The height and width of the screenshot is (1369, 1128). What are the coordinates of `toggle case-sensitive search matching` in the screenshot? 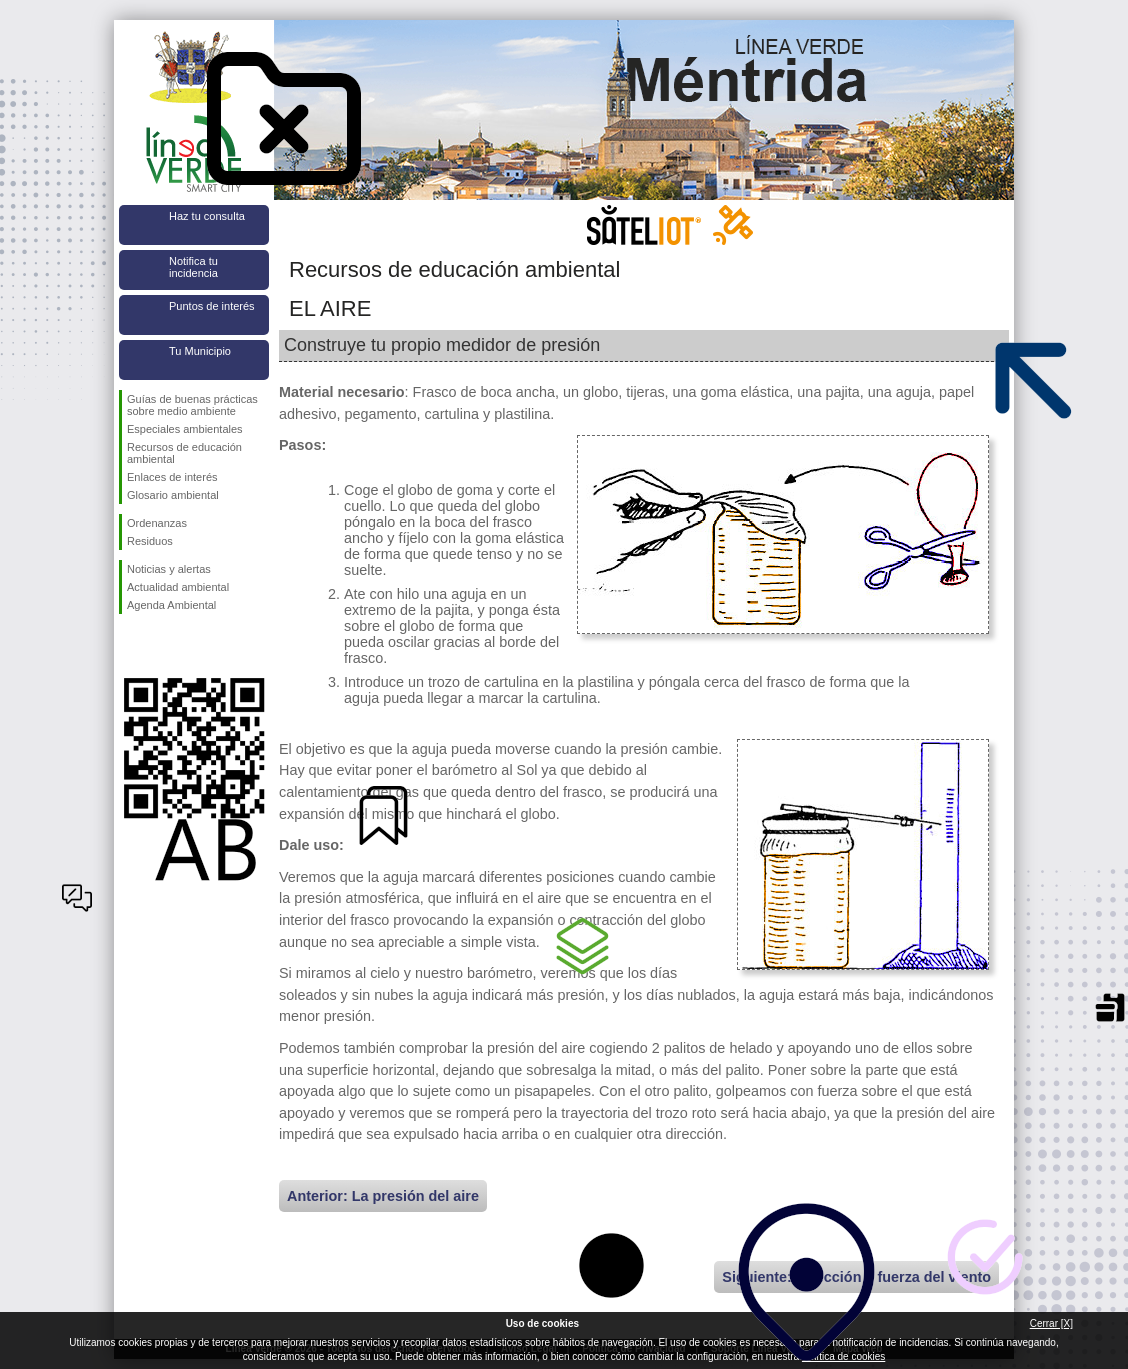 It's located at (205, 856).